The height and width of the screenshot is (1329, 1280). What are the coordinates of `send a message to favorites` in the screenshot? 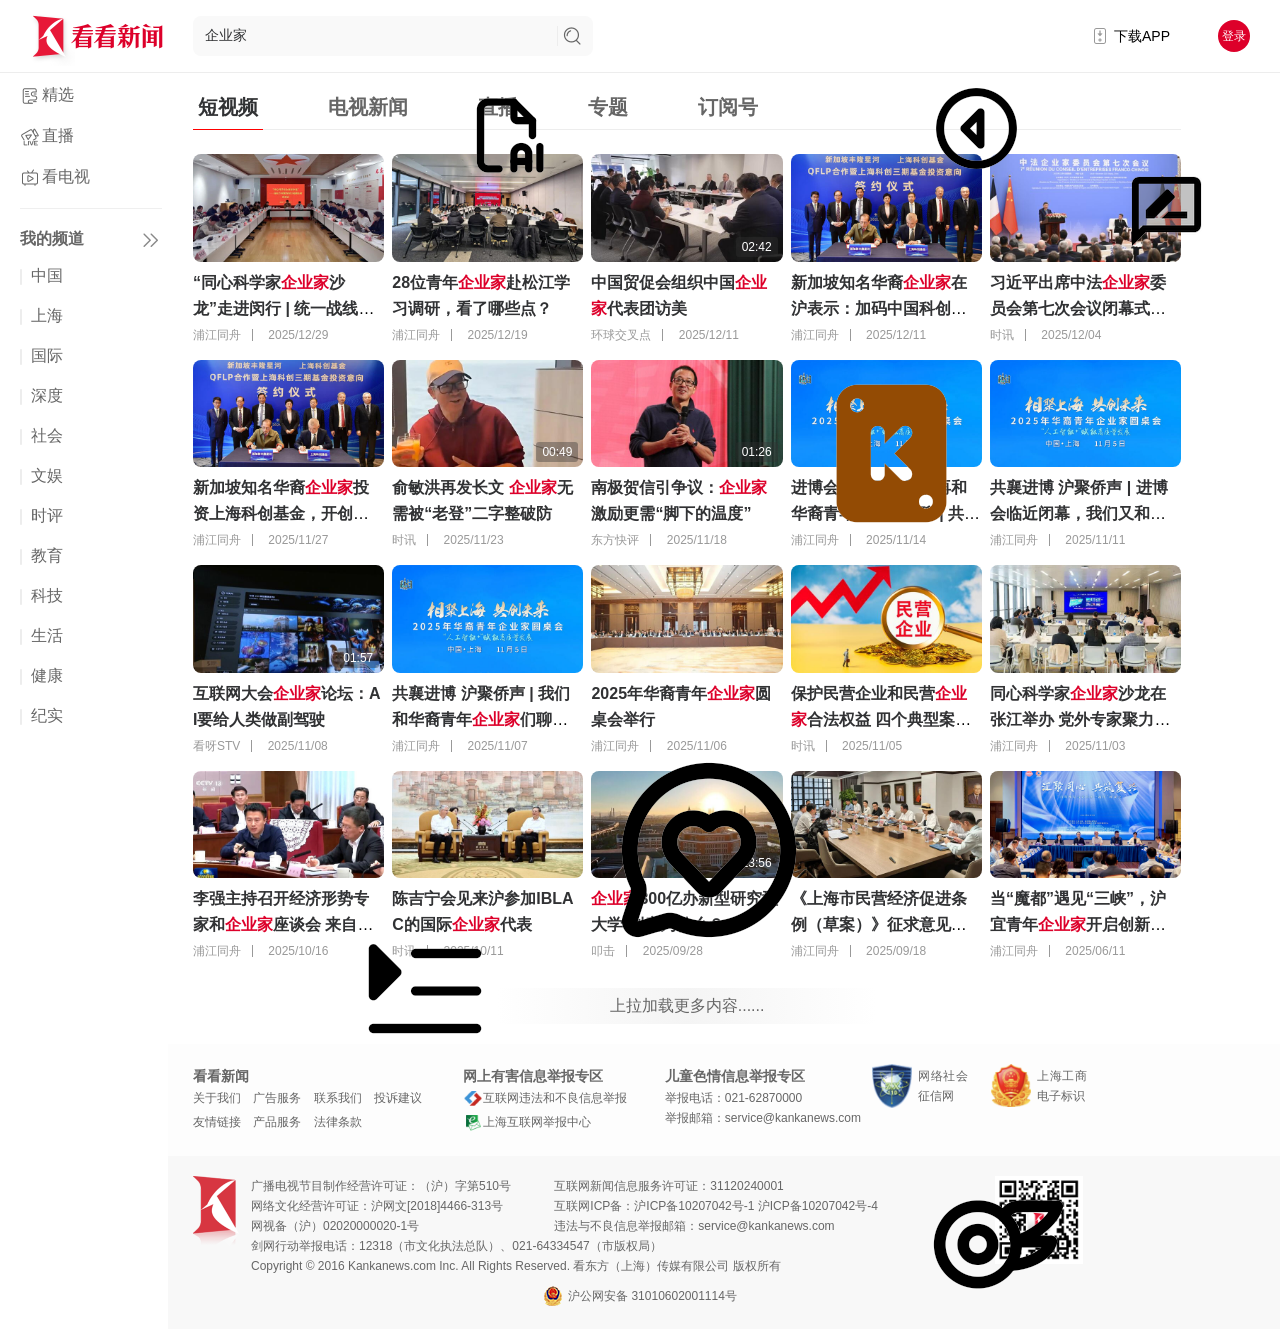 It's located at (709, 850).